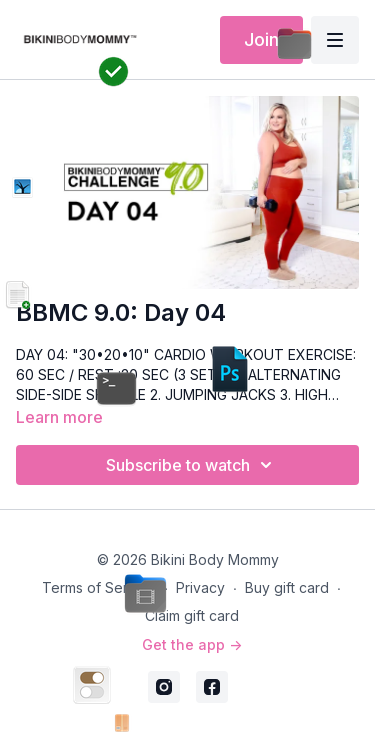 This screenshot has height=735, width=375. I want to click on confirm or approve an action, so click(113, 71).